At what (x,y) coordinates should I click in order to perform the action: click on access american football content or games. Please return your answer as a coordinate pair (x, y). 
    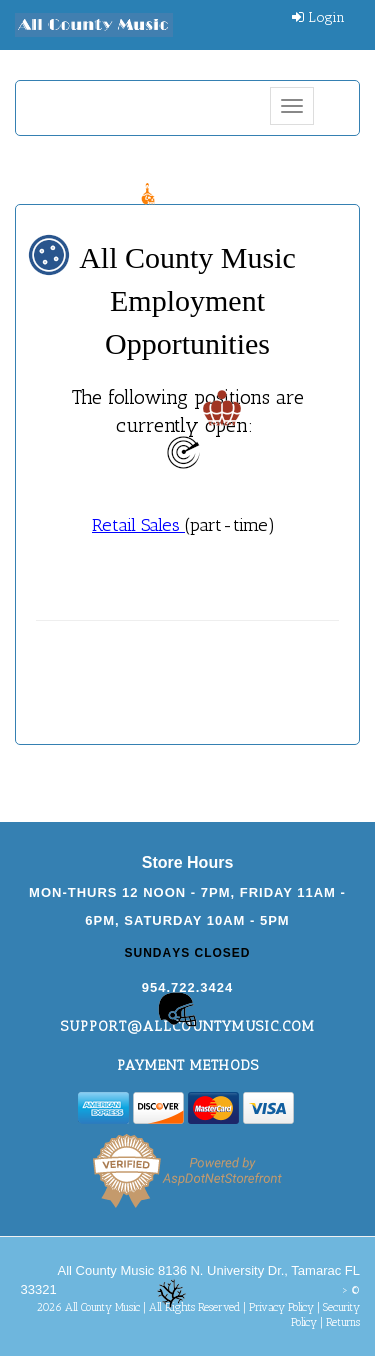
    Looking at the image, I should click on (177, 1009).